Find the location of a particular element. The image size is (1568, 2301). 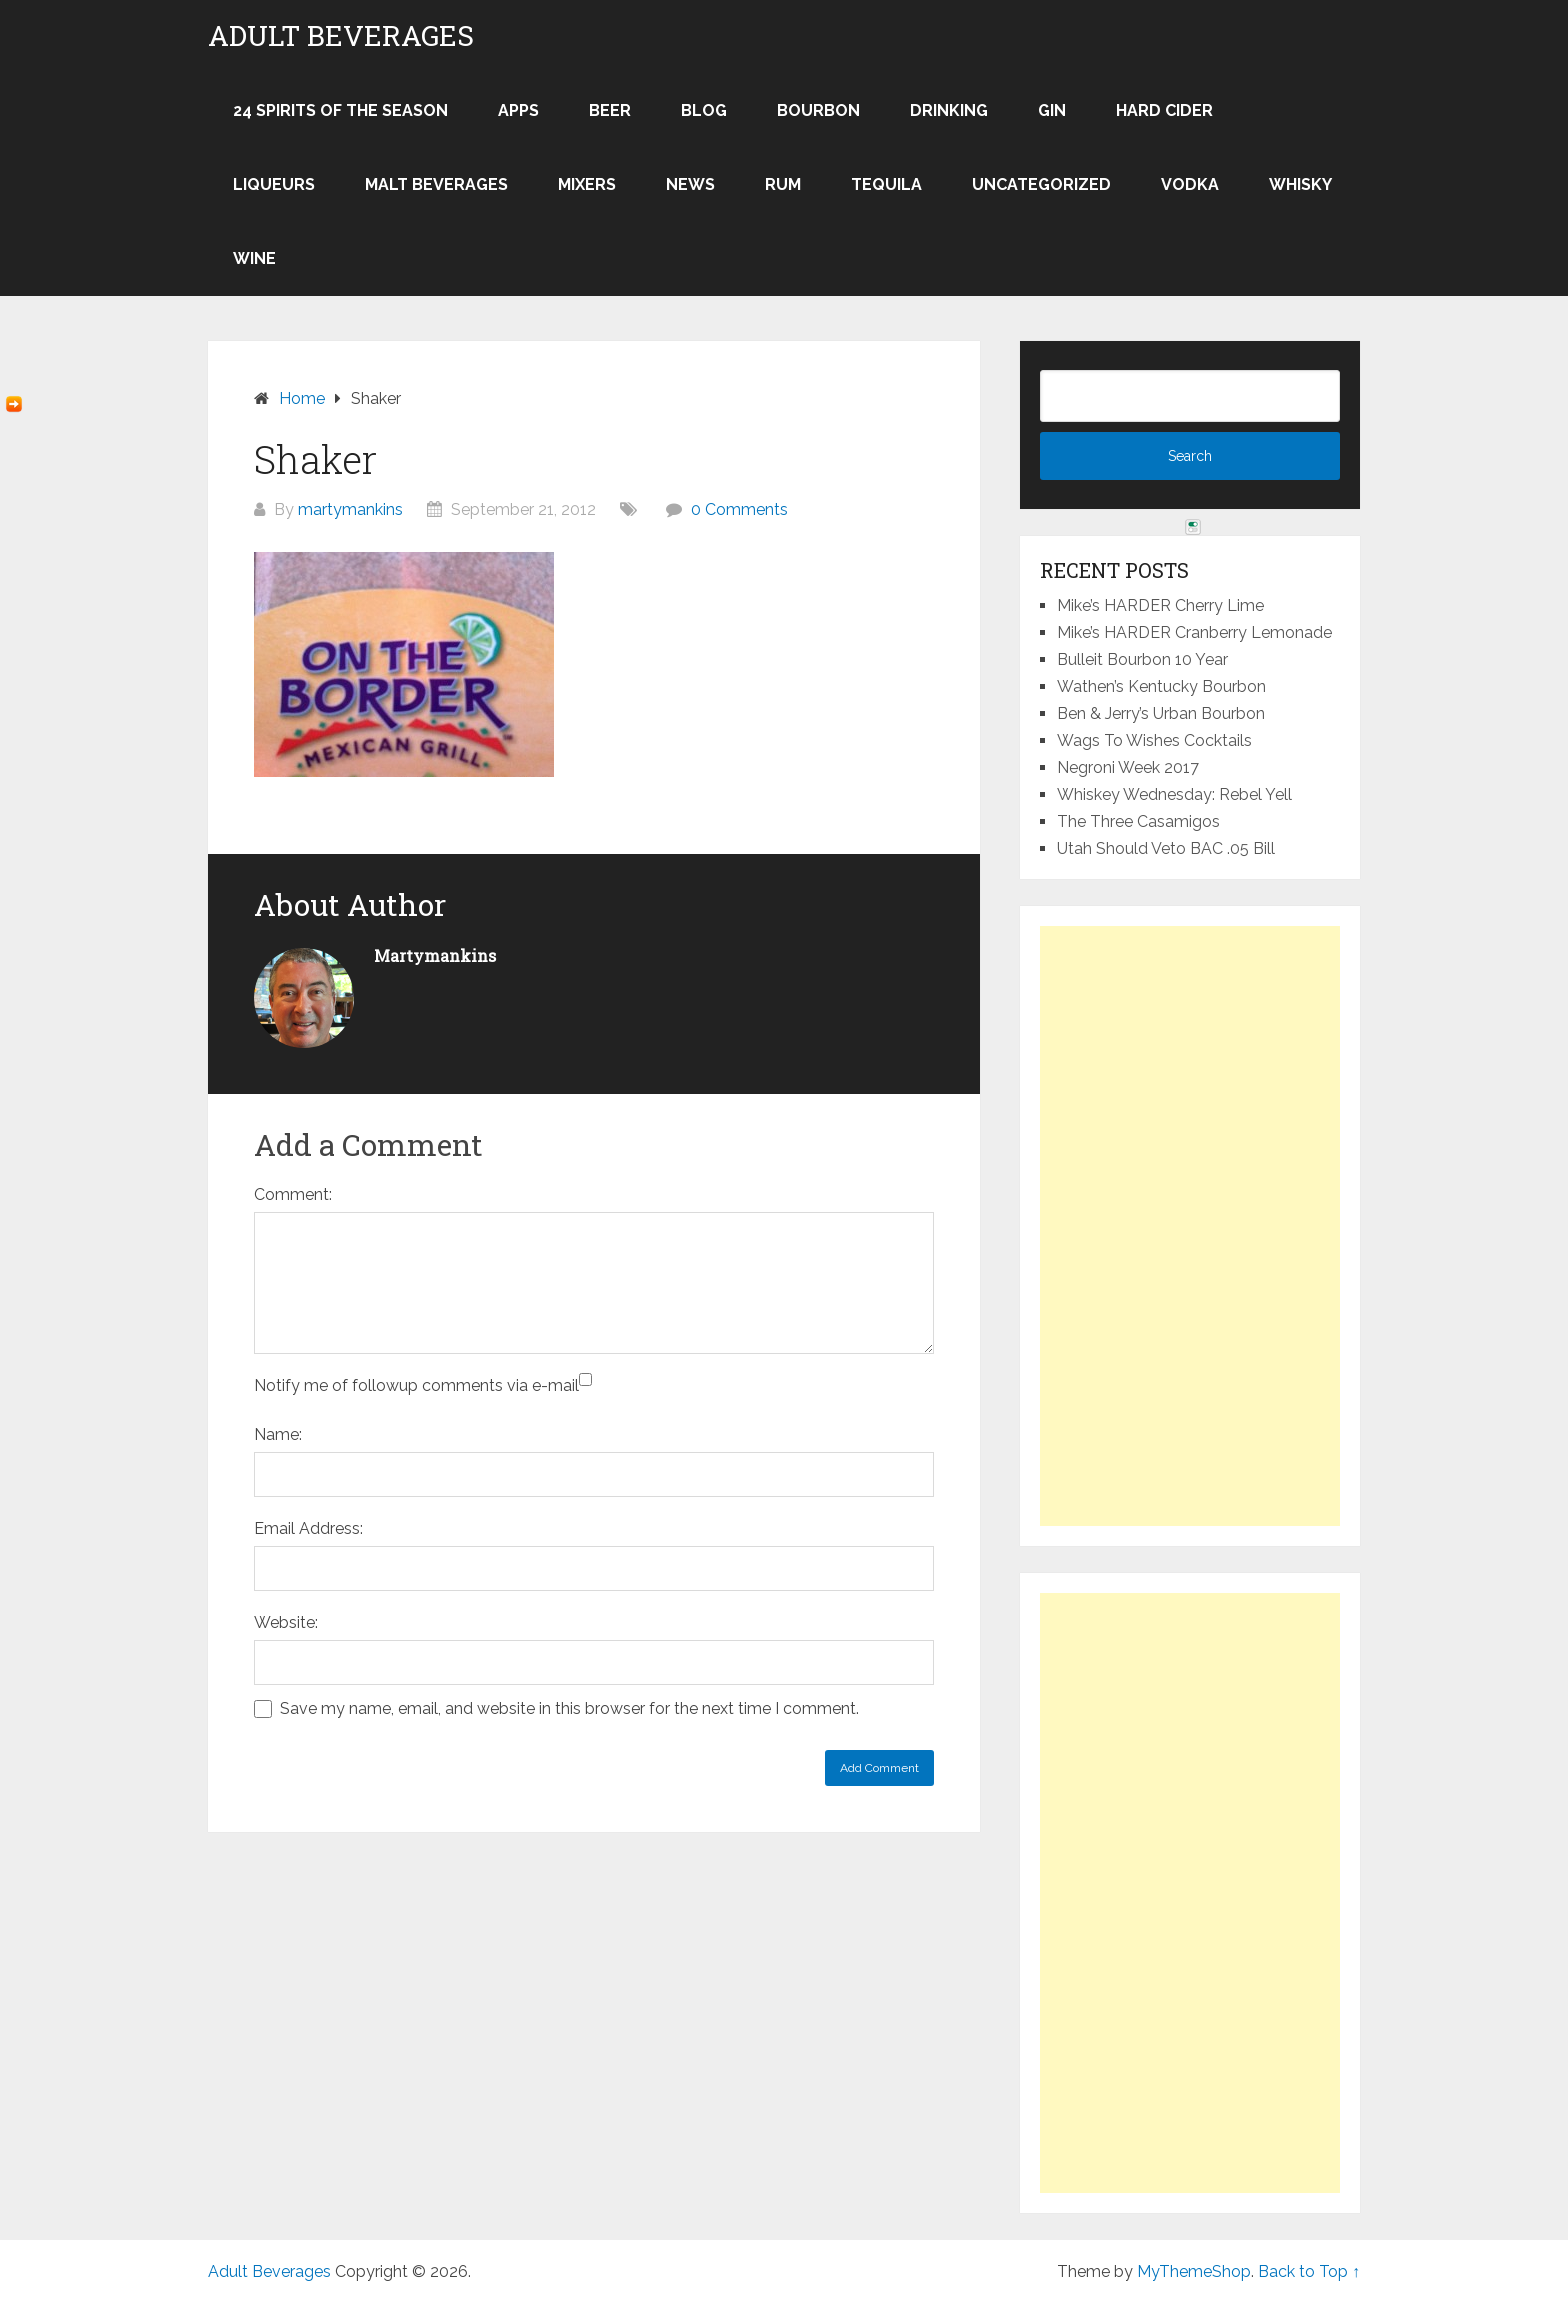

log out of the current account or session is located at coordinates (14, 404).